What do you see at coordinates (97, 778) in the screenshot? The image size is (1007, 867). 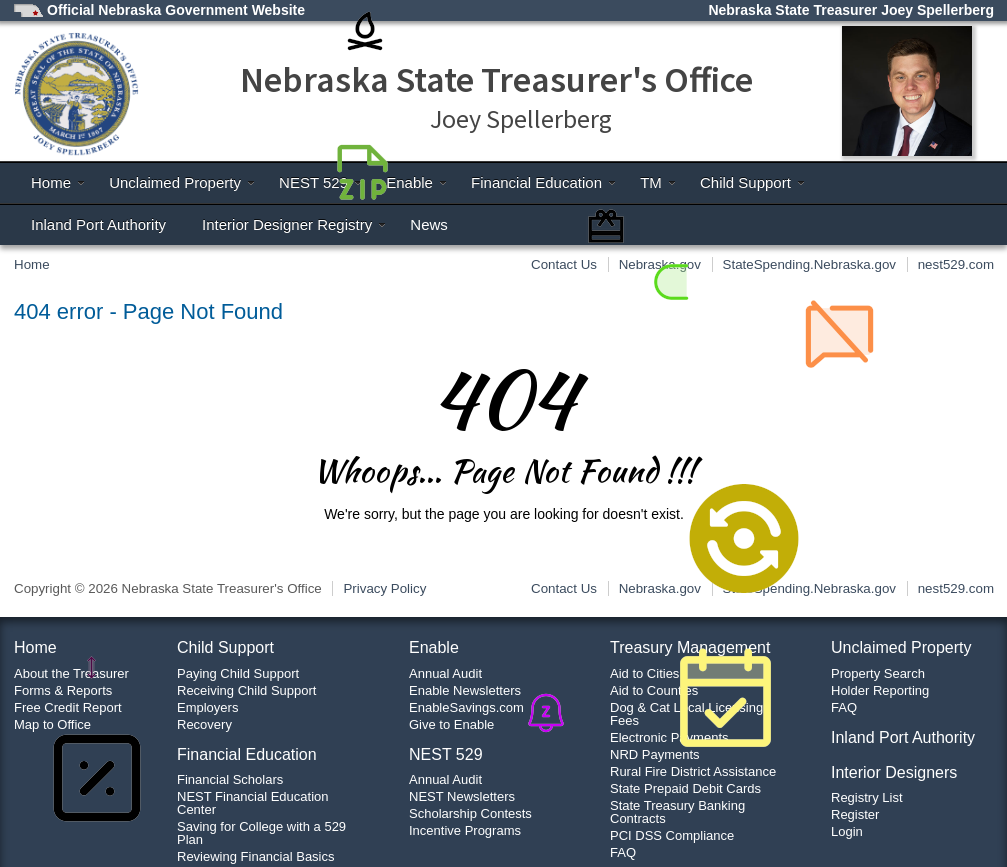 I see `view discount or percentage-based pricing` at bounding box center [97, 778].